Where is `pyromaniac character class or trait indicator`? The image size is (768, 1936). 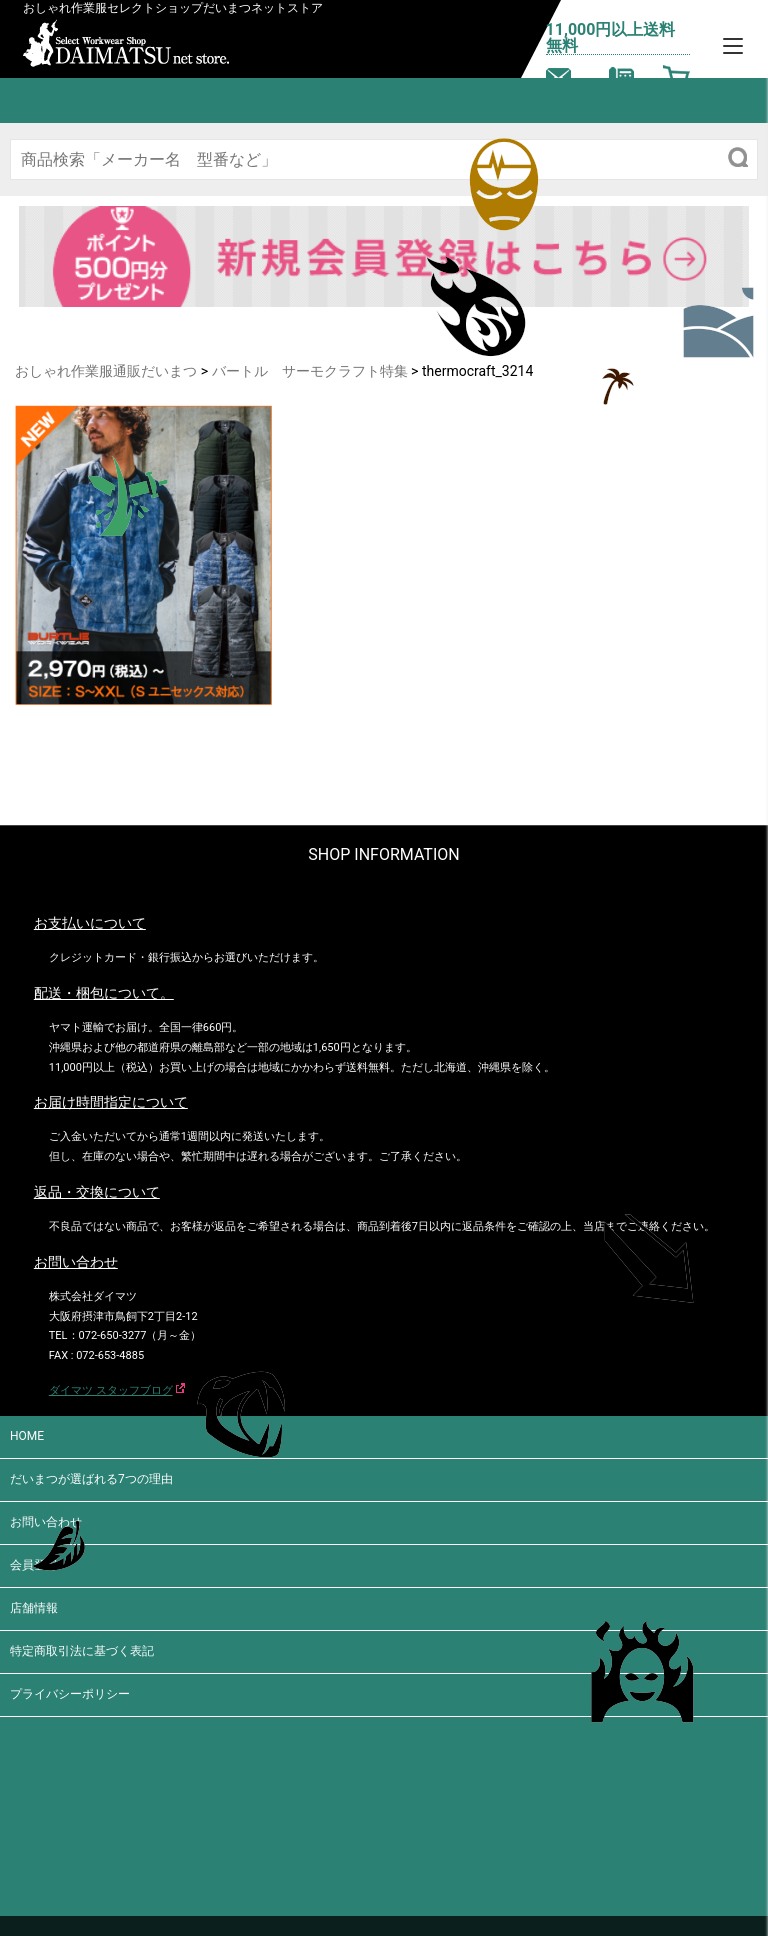 pyromaniac character class or trait indicator is located at coordinates (642, 1671).